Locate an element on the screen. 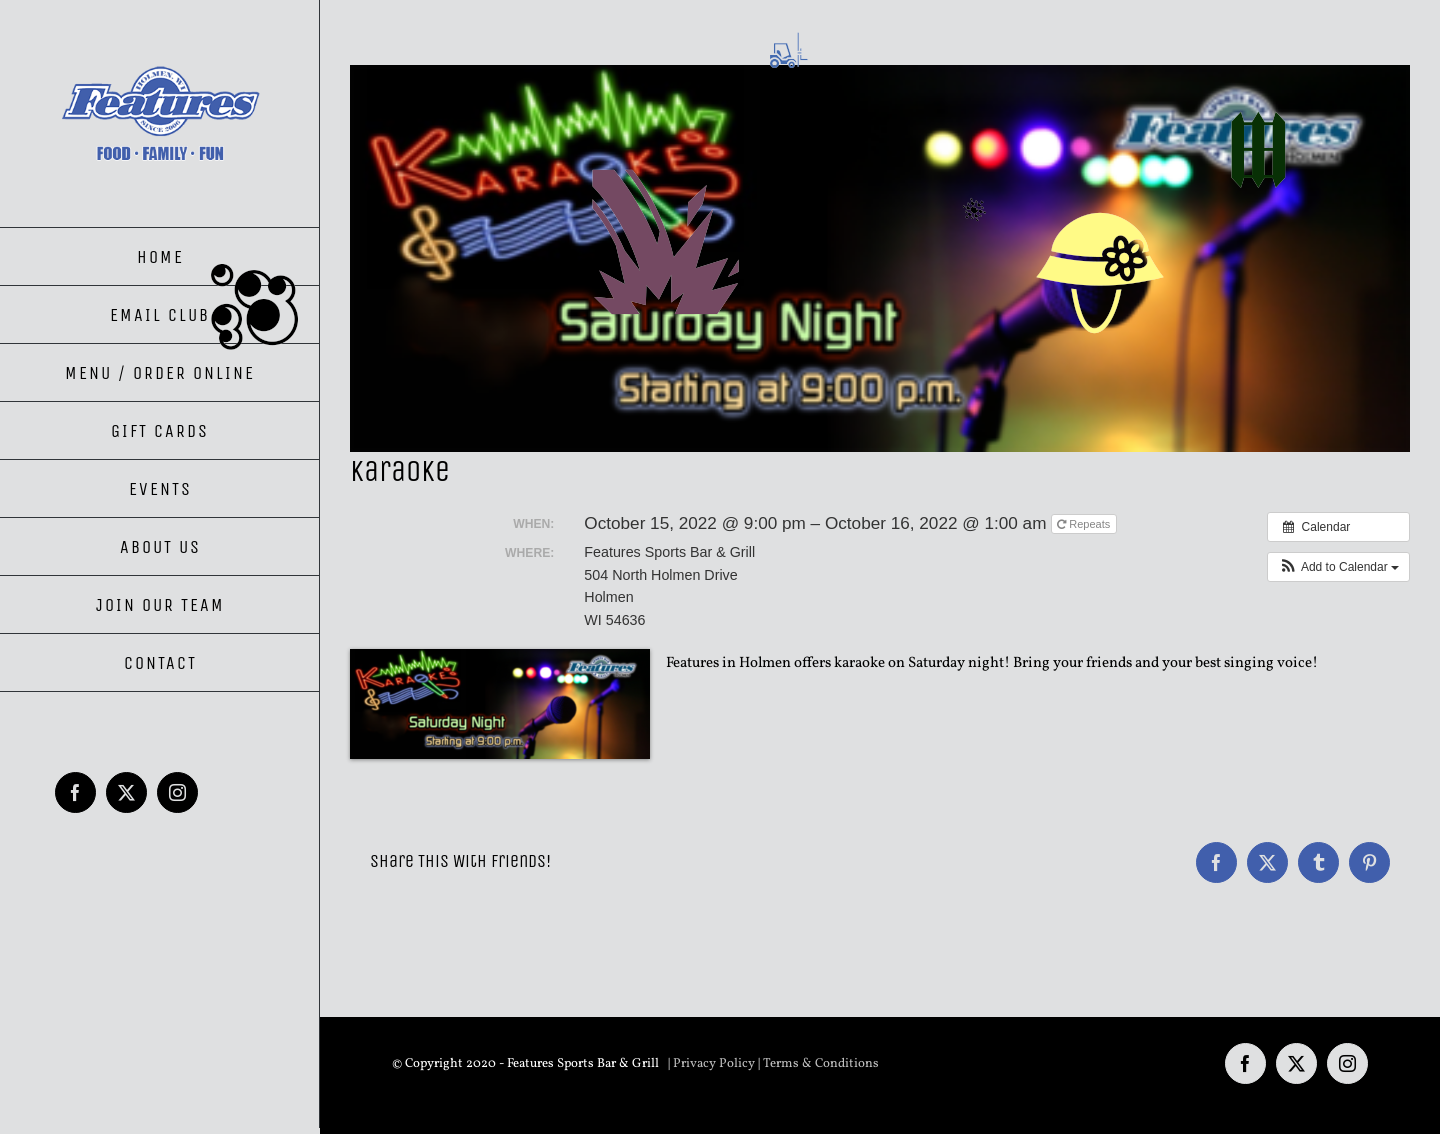 The image size is (1440, 1134). access warehouse or inventory management is located at coordinates (789, 49).